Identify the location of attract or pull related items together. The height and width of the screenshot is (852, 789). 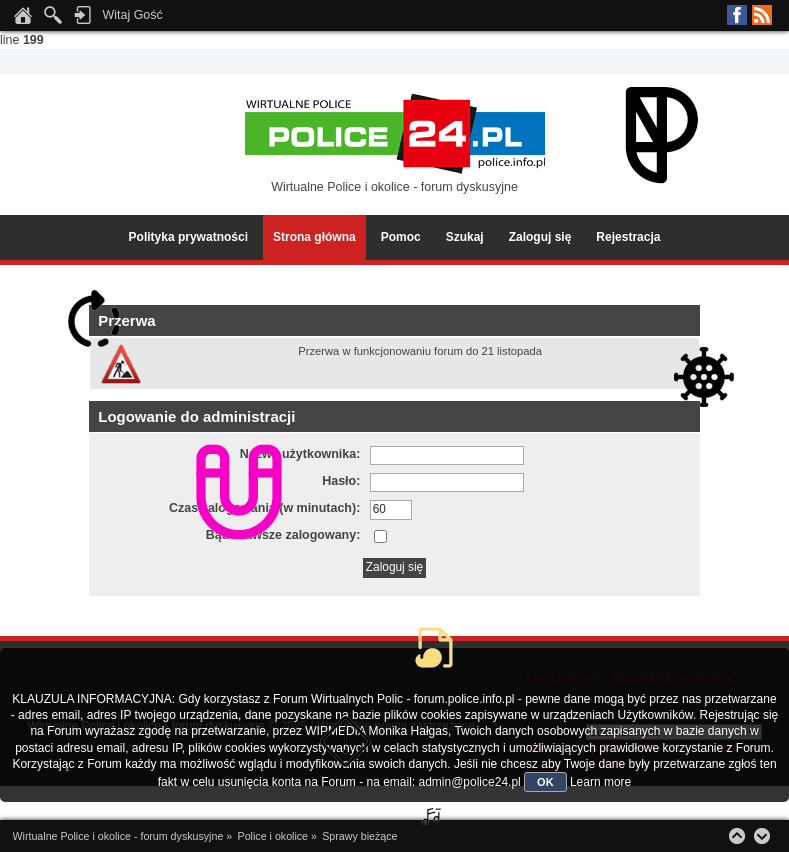
(239, 492).